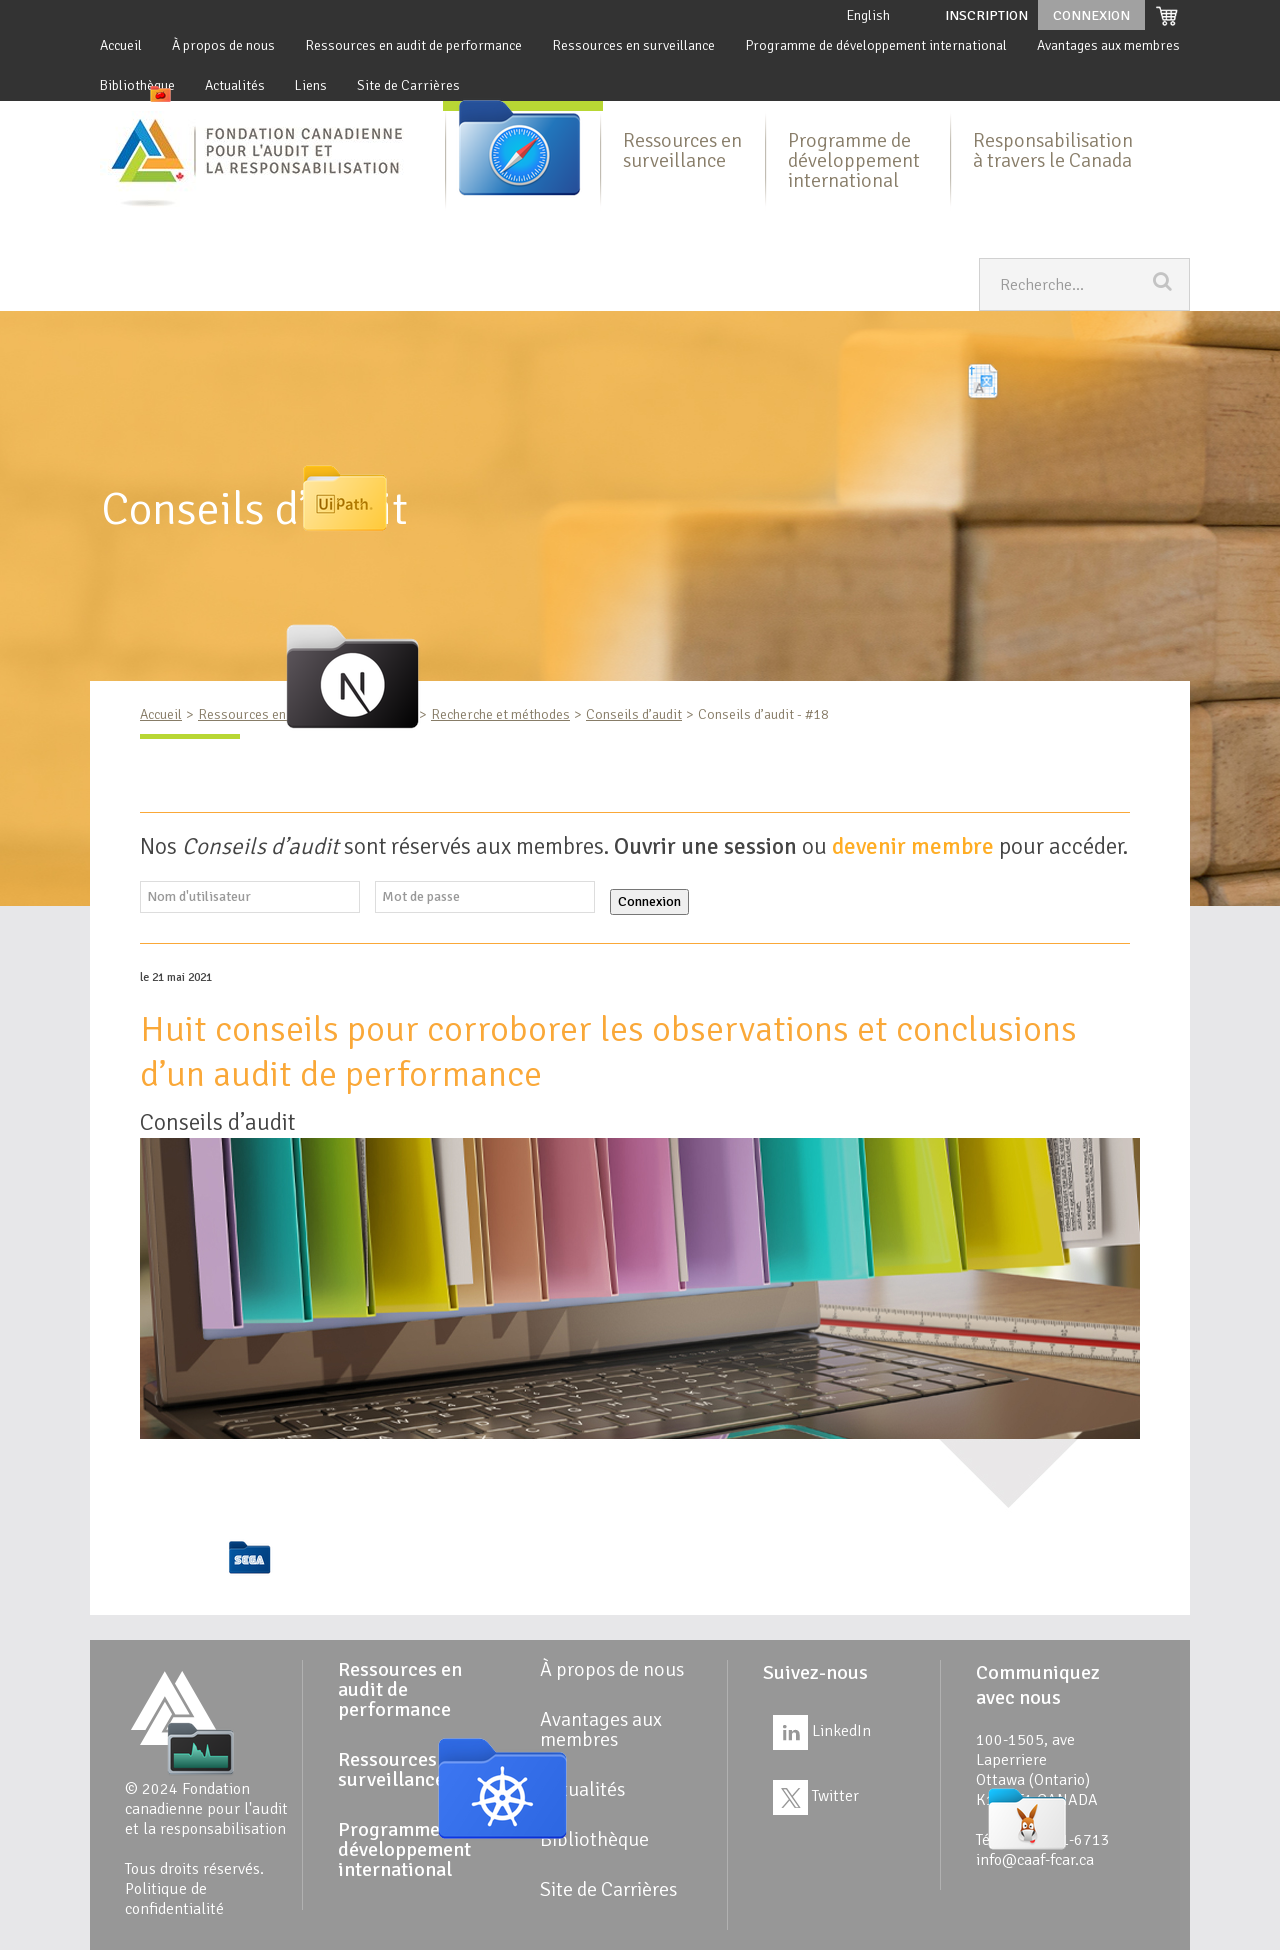  I want to click on open folder containing UiPath automation projects, so click(344, 500).